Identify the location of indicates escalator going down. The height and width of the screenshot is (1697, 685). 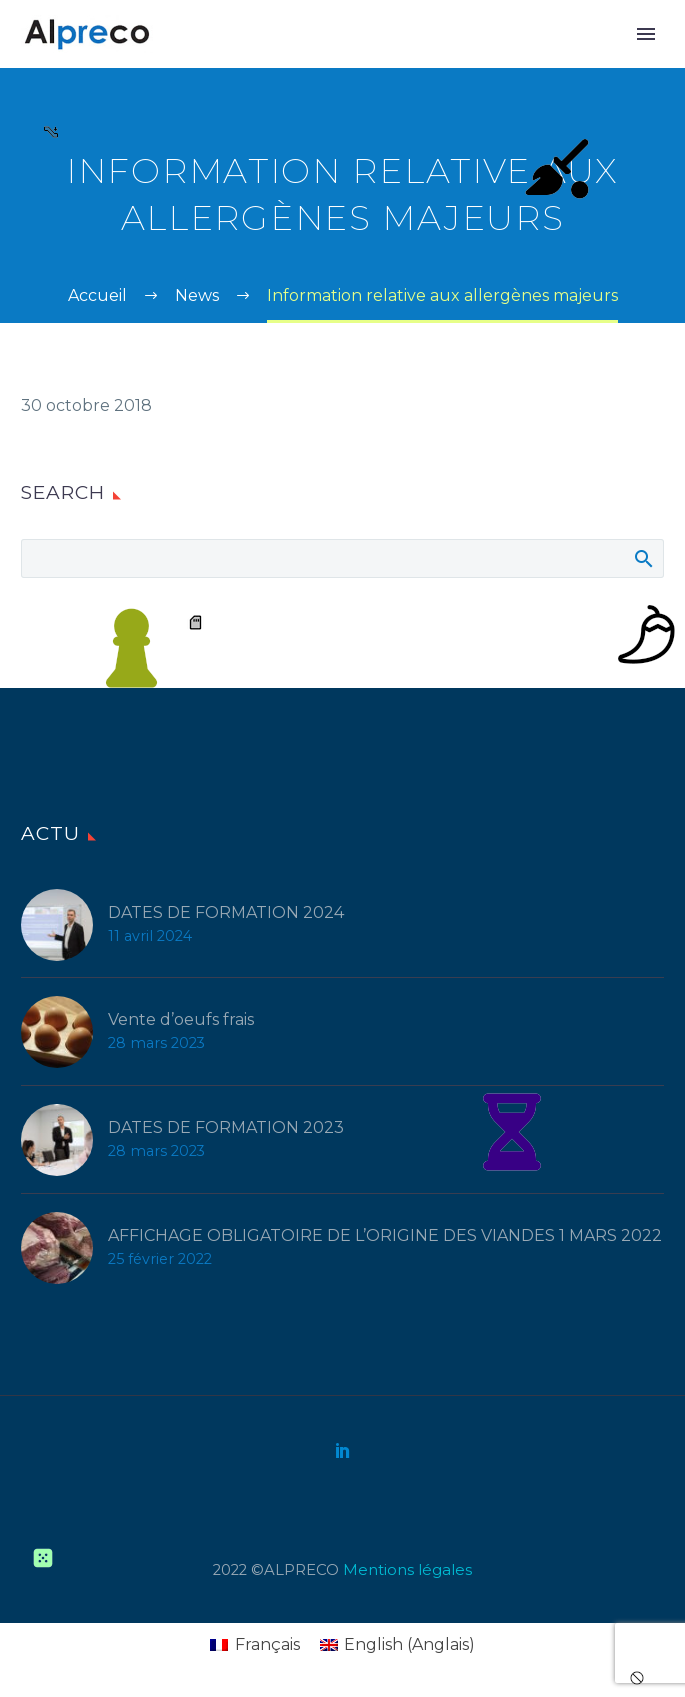
(51, 132).